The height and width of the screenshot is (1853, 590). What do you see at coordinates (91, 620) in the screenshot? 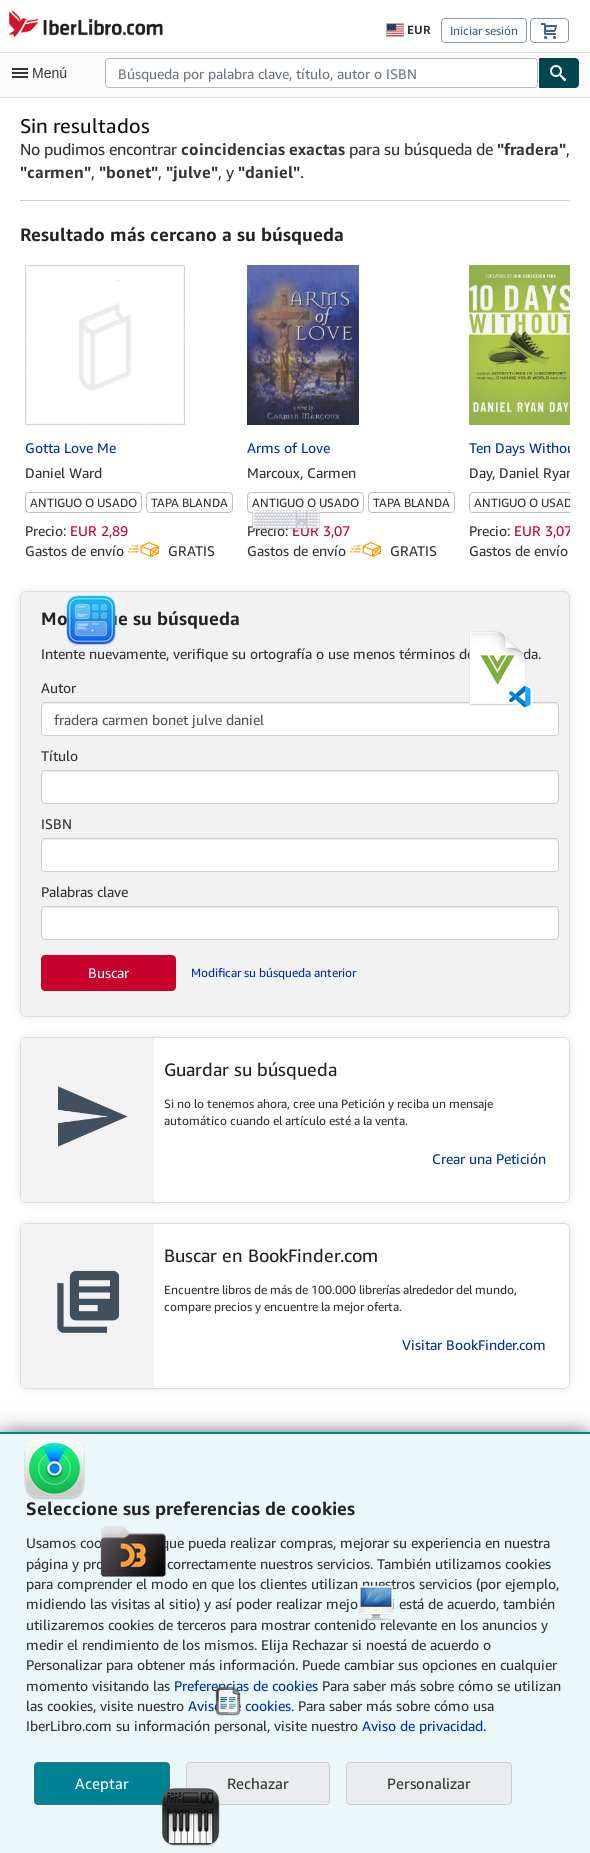
I see `open widgetkit simulator app` at bounding box center [91, 620].